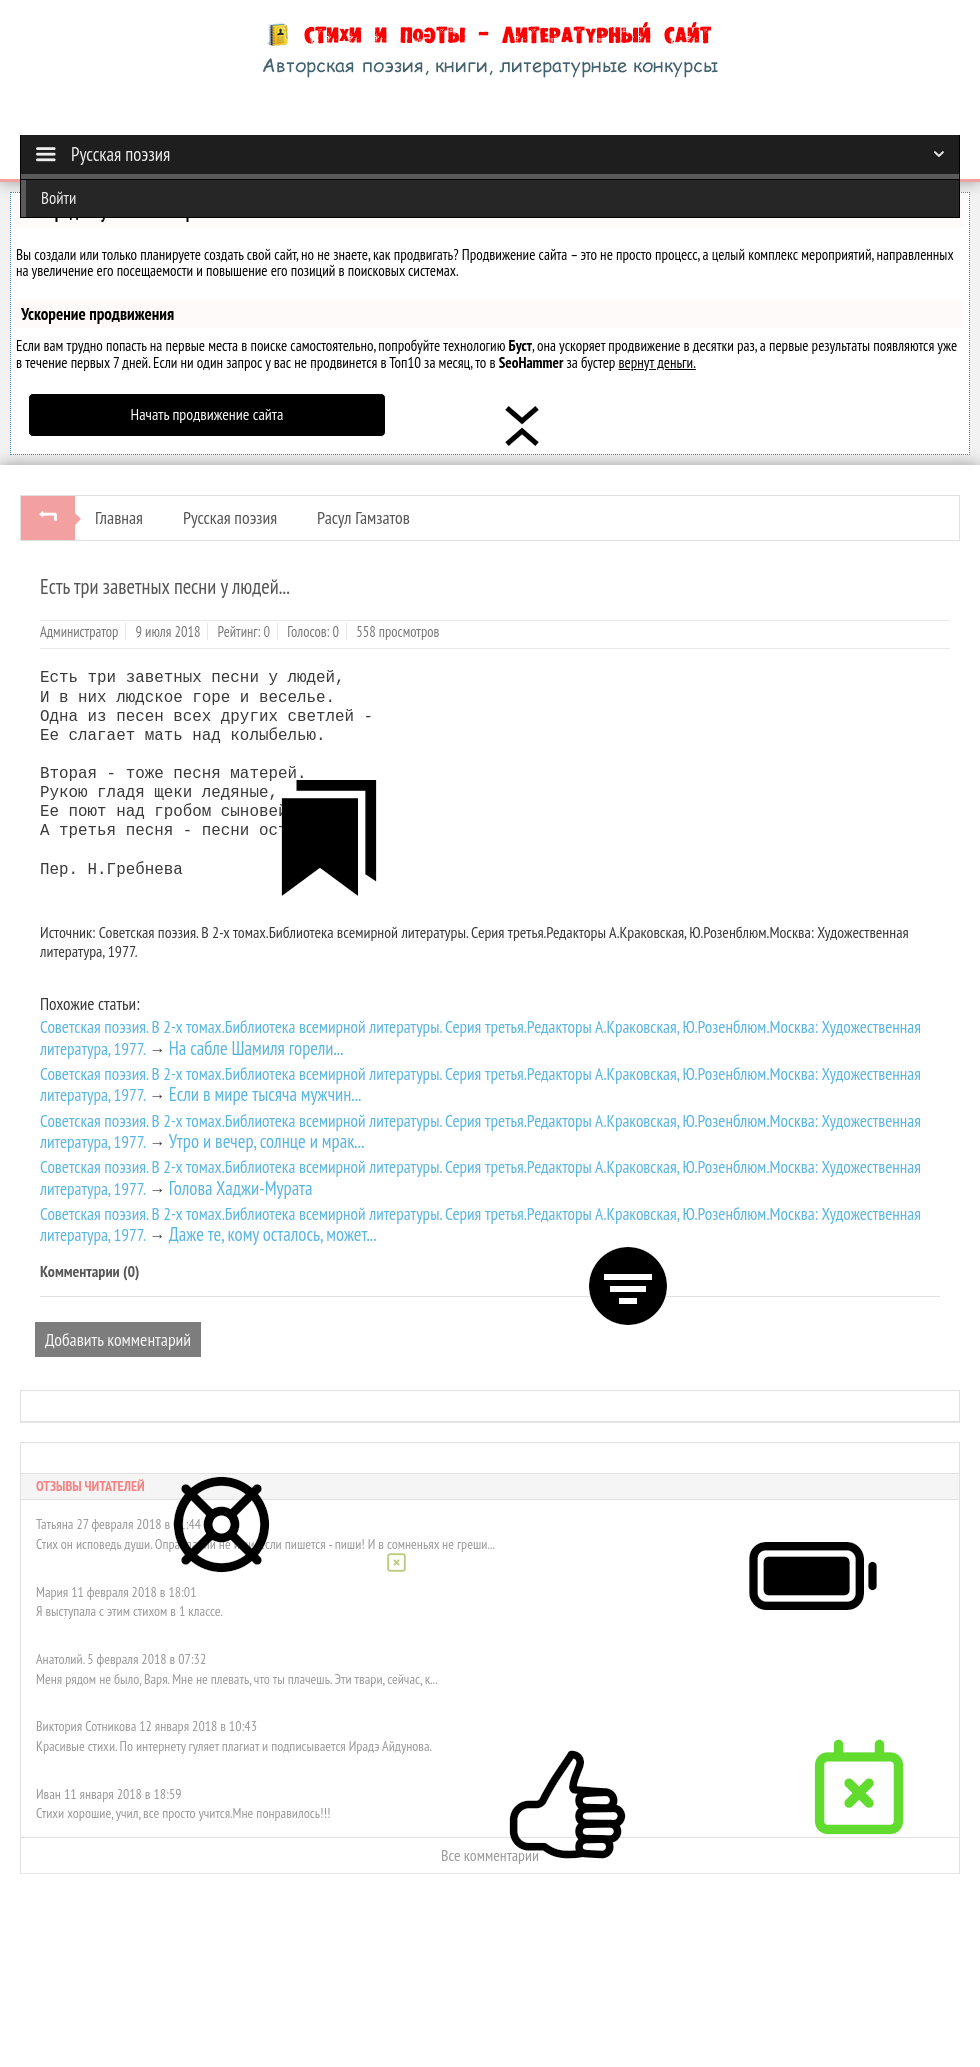  I want to click on like or upvote content, so click(567, 1804).